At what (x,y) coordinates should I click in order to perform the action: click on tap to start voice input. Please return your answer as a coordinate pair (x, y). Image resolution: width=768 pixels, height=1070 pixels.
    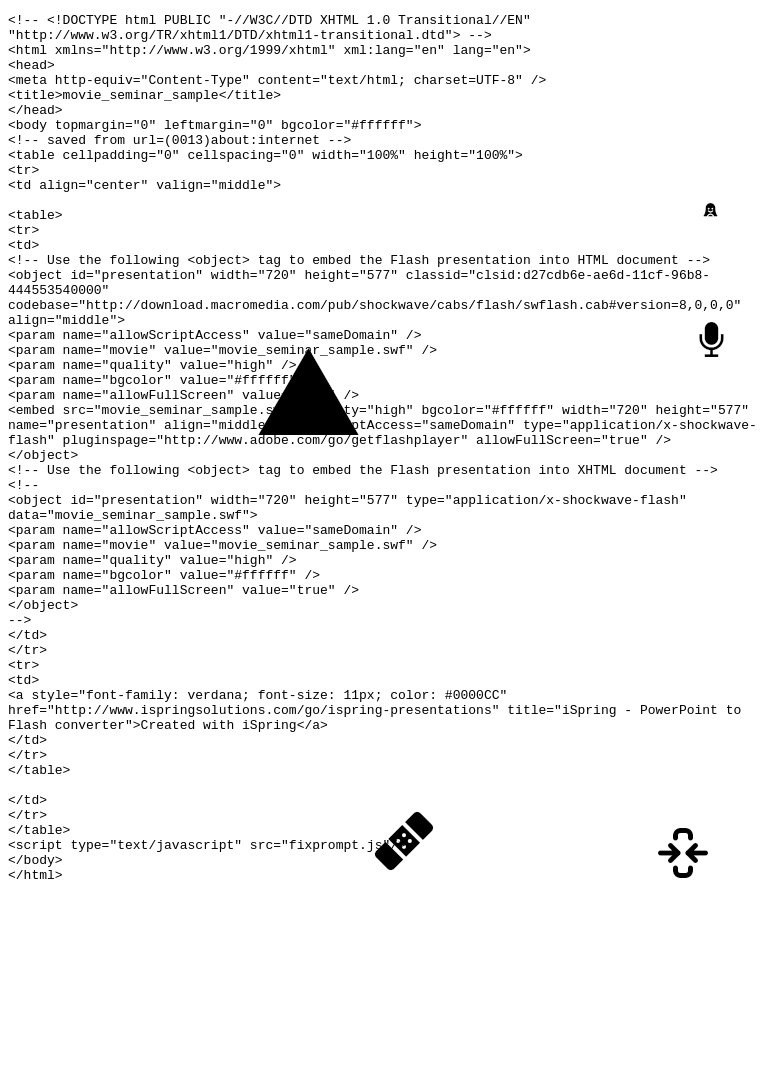
    Looking at the image, I should click on (711, 339).